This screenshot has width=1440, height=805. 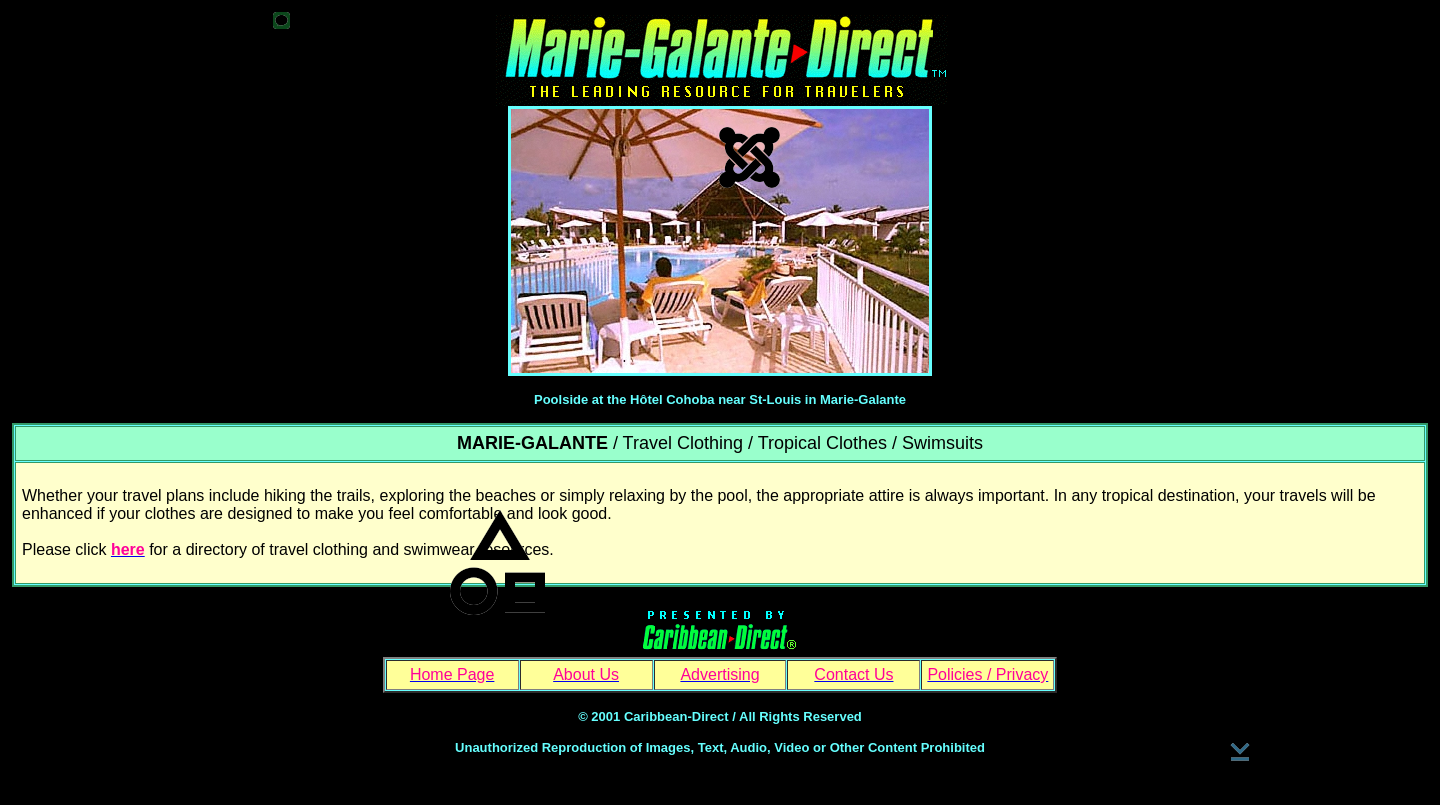 I want to click on access shape tools and drawing options, so click(x=500, y=565).